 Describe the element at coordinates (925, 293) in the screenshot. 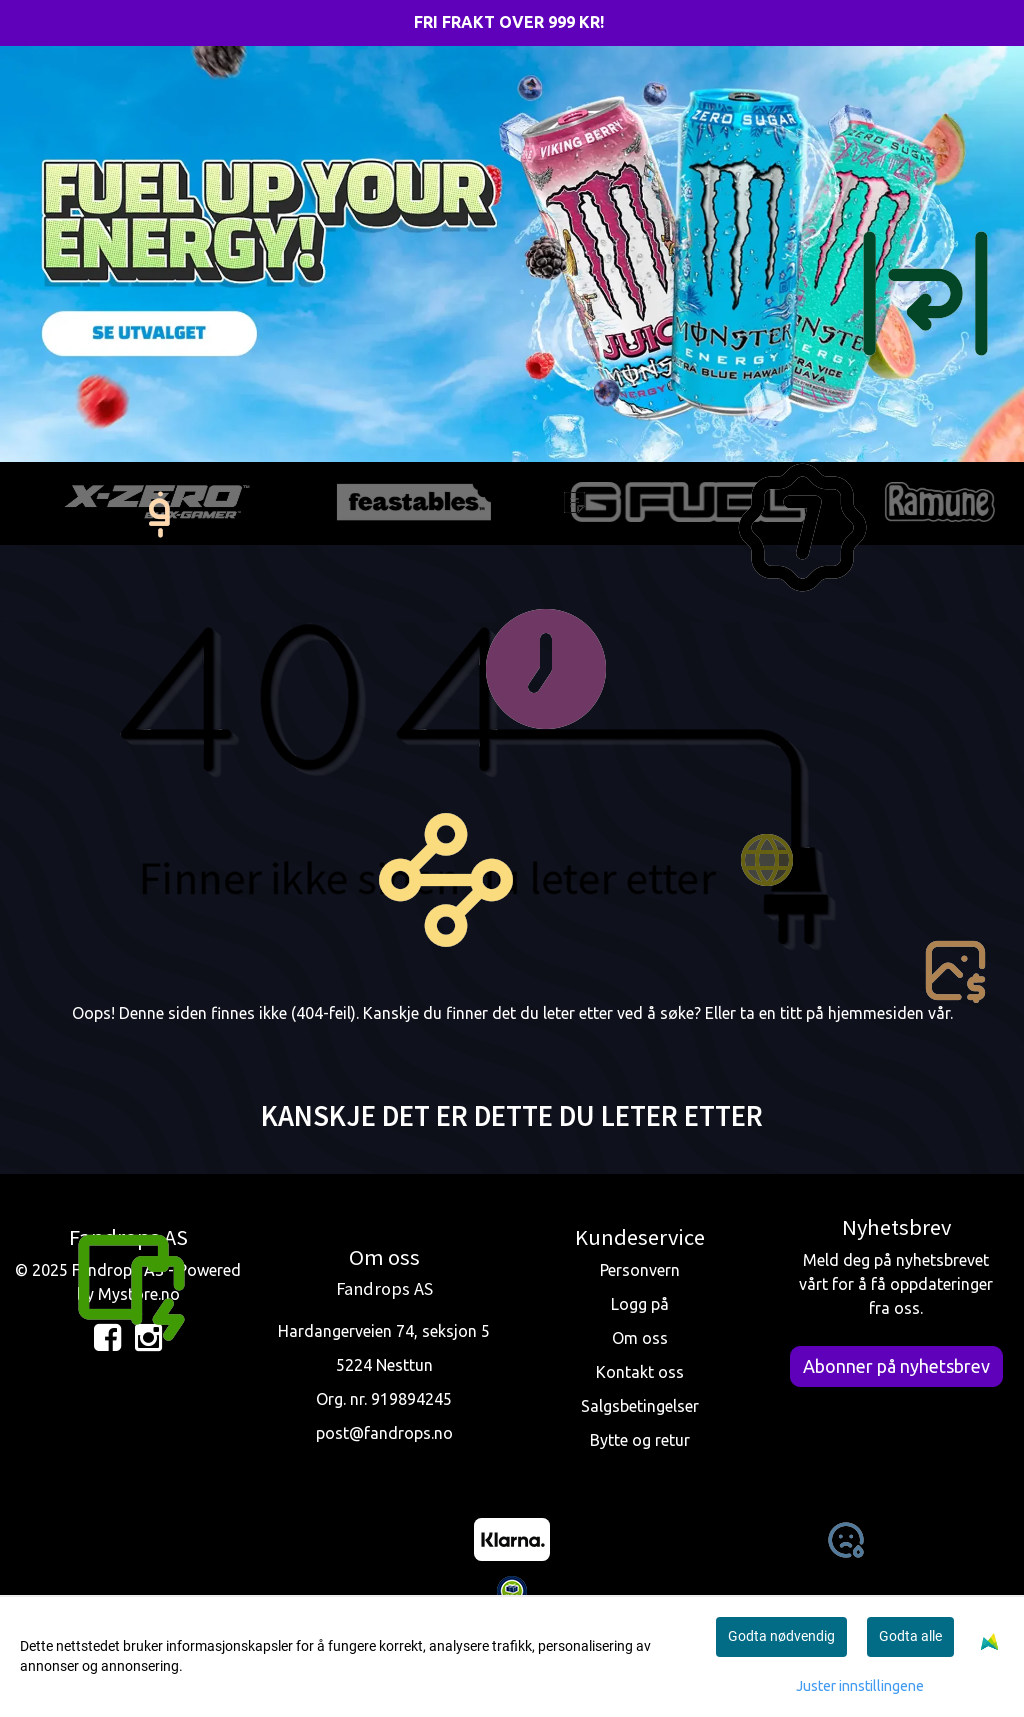

I see `wrap text to column width` at that location.